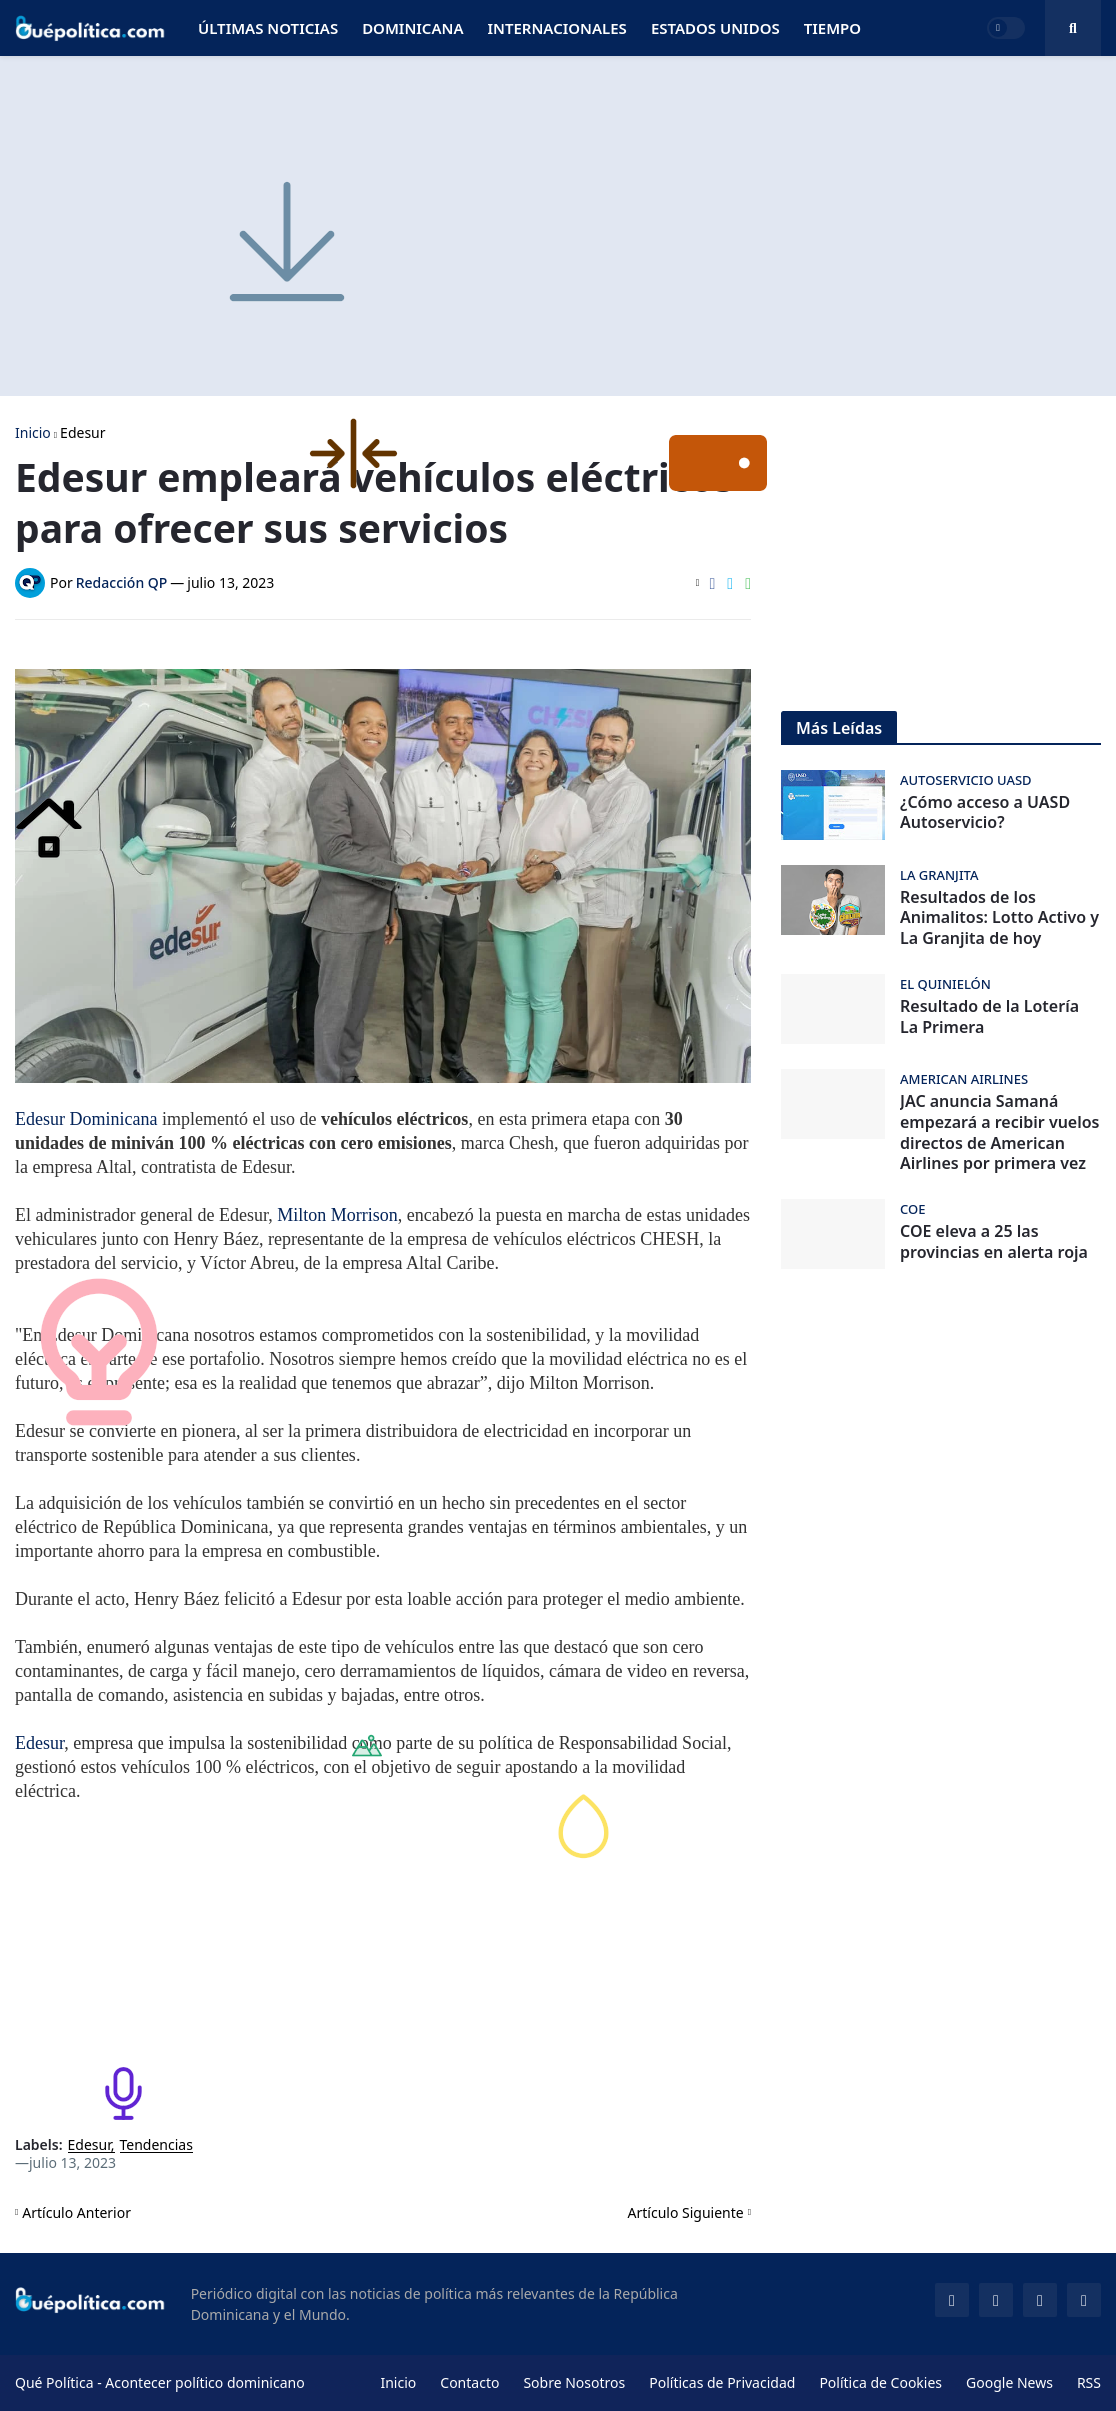 This screenshot has width=1116, height=2411. Describe the element at coordinates (123, 2093) in the screenshot. I see `tap to start voice input` at that location.